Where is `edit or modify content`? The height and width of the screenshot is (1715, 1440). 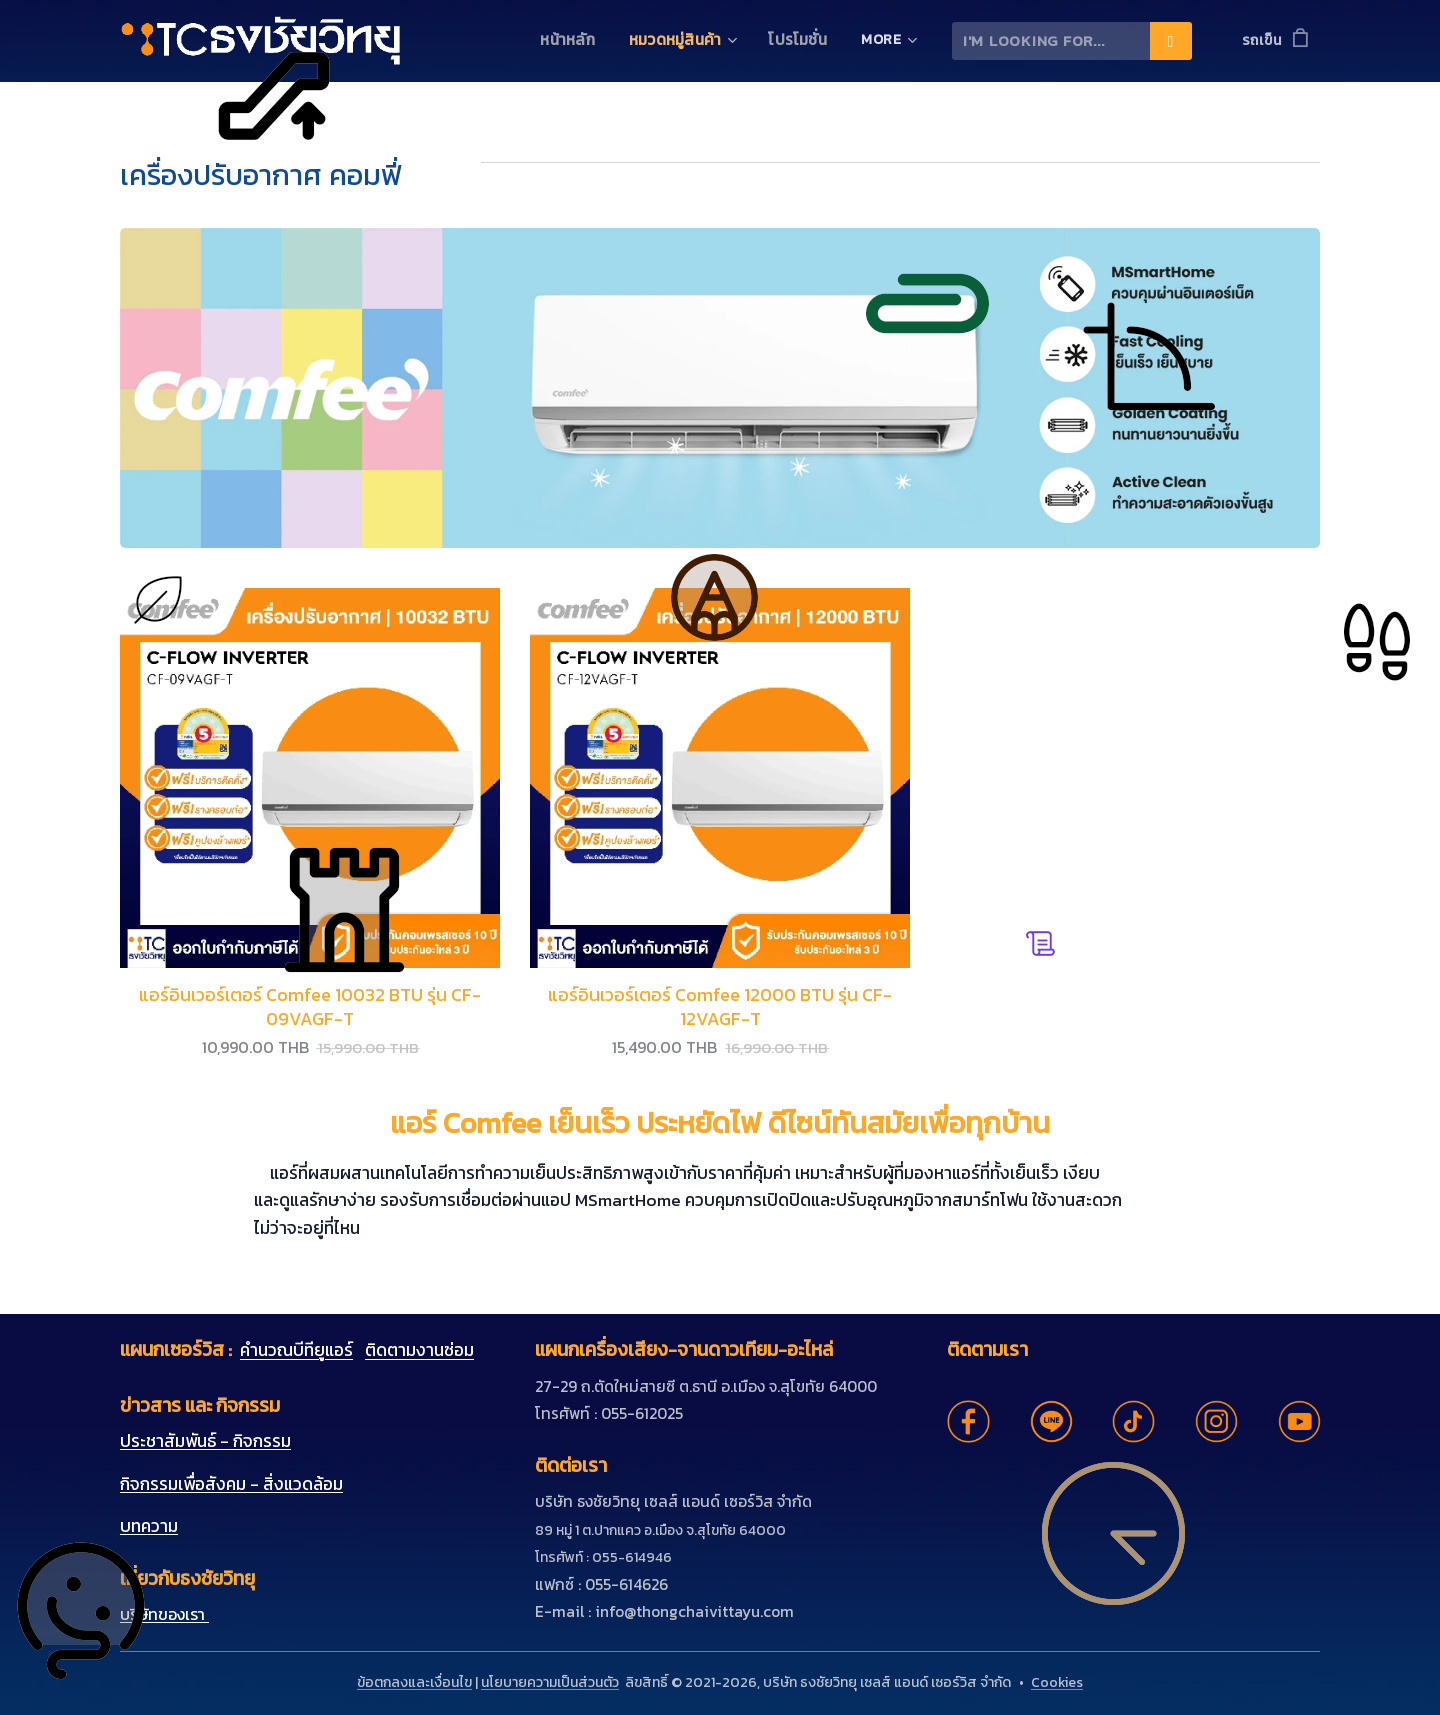
edit or modify content is located at coordinates (714, 597).